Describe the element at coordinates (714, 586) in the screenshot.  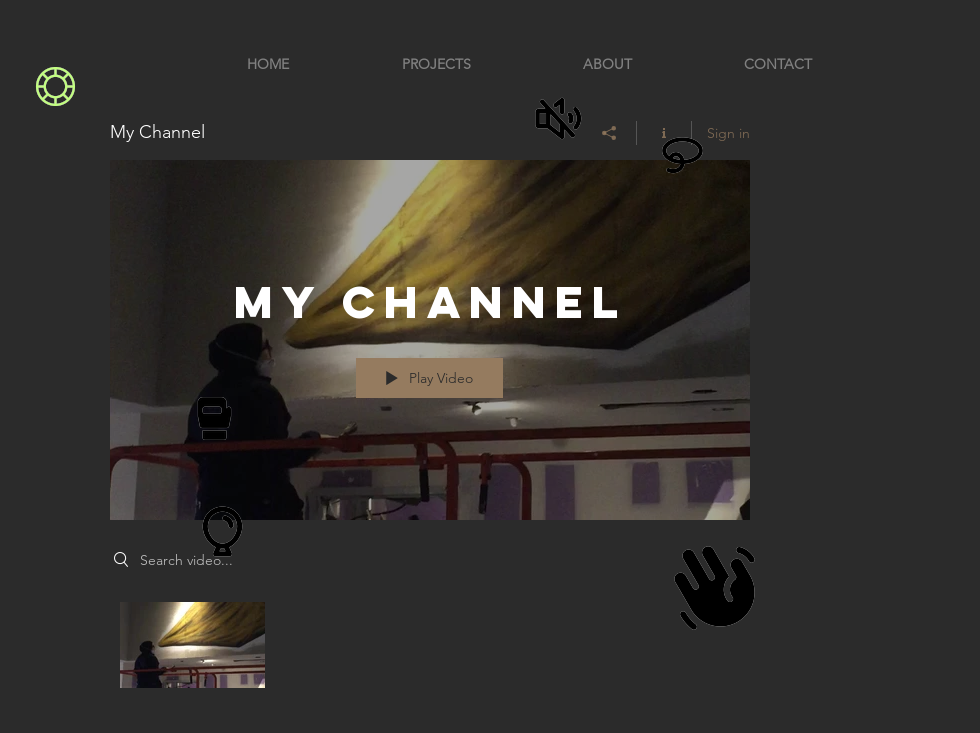
I see `greet or welcome a new user` at that location.